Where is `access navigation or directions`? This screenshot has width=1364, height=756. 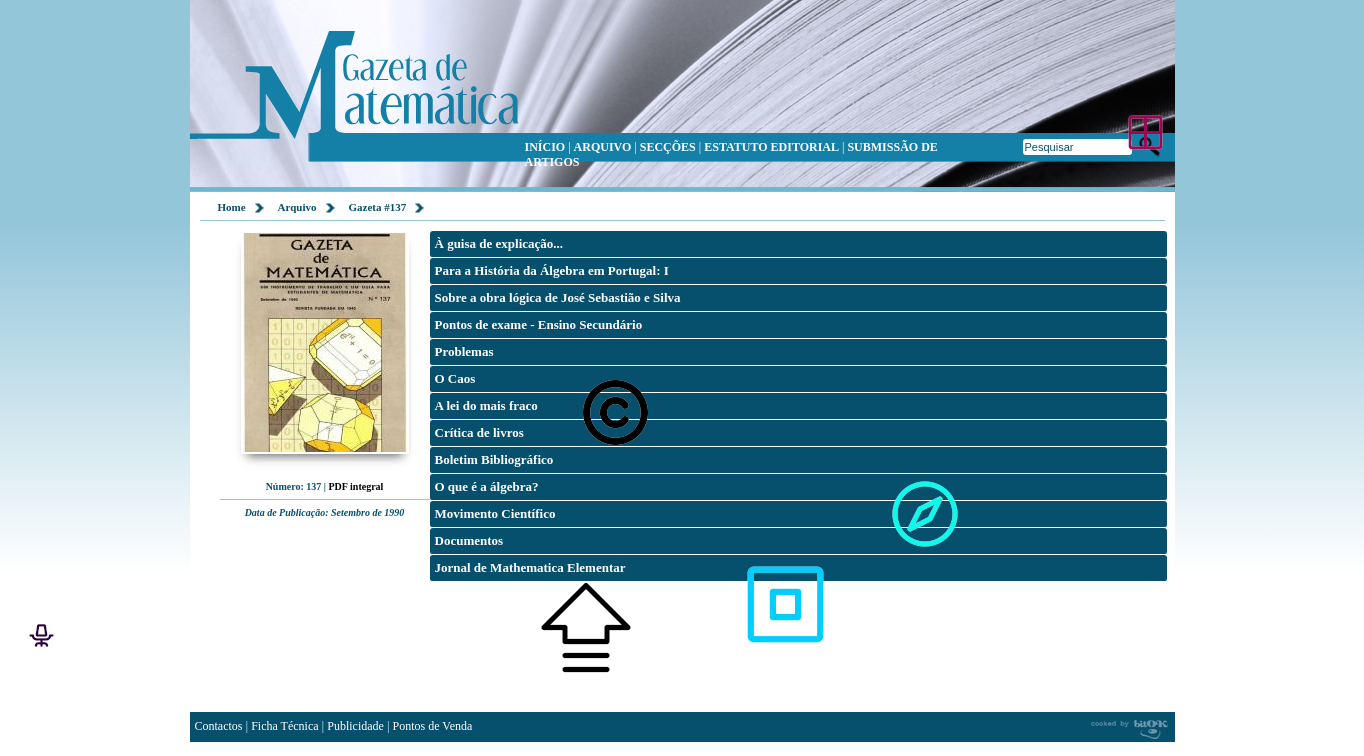 access navigation or directions is located at coordinates (925, 514).